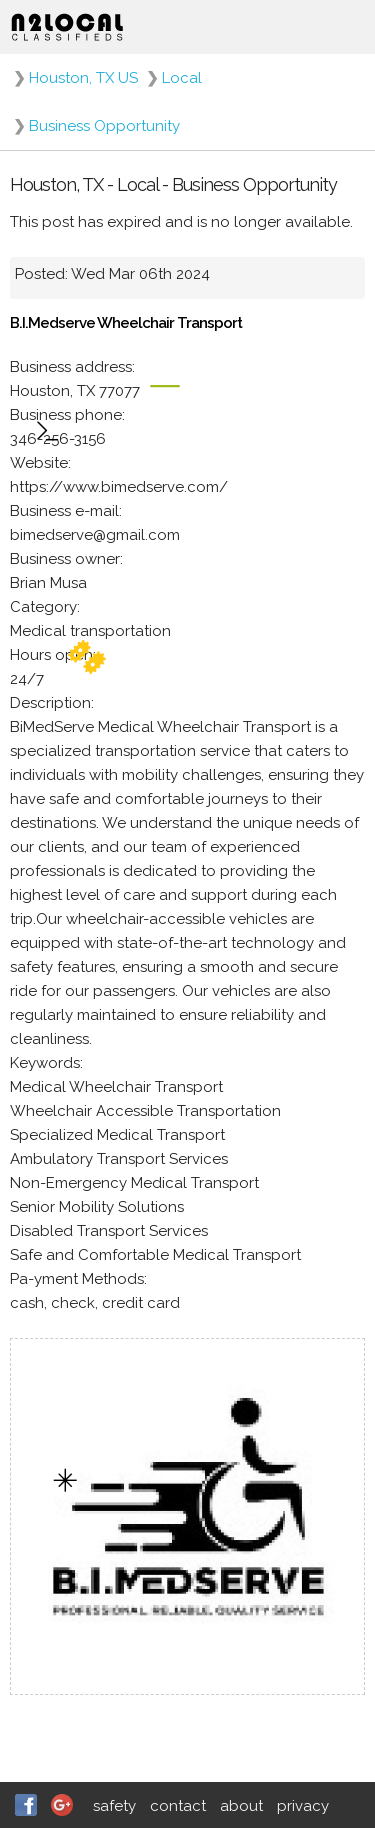 This screenshot has height=1828, width=375. What do you see at coordinates (87, 657) in the screenshot?
I see `view microbiology or bacteria-related content` at bounding box center [87, 657].